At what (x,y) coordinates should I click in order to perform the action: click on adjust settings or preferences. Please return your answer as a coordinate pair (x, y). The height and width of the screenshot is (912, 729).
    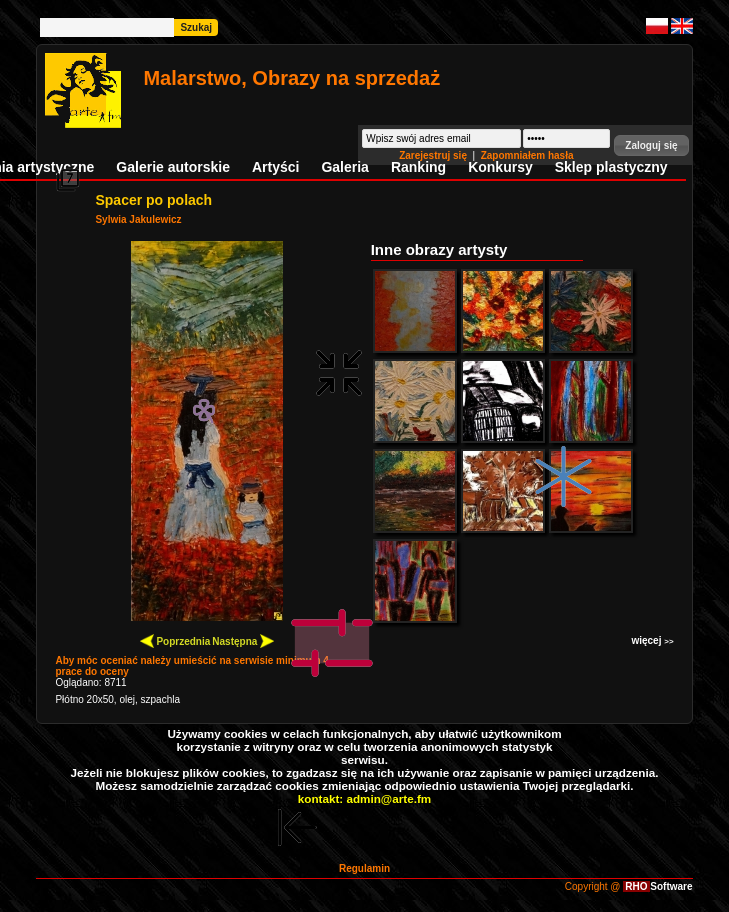
    Looking at the image, I should click on (332, 643).